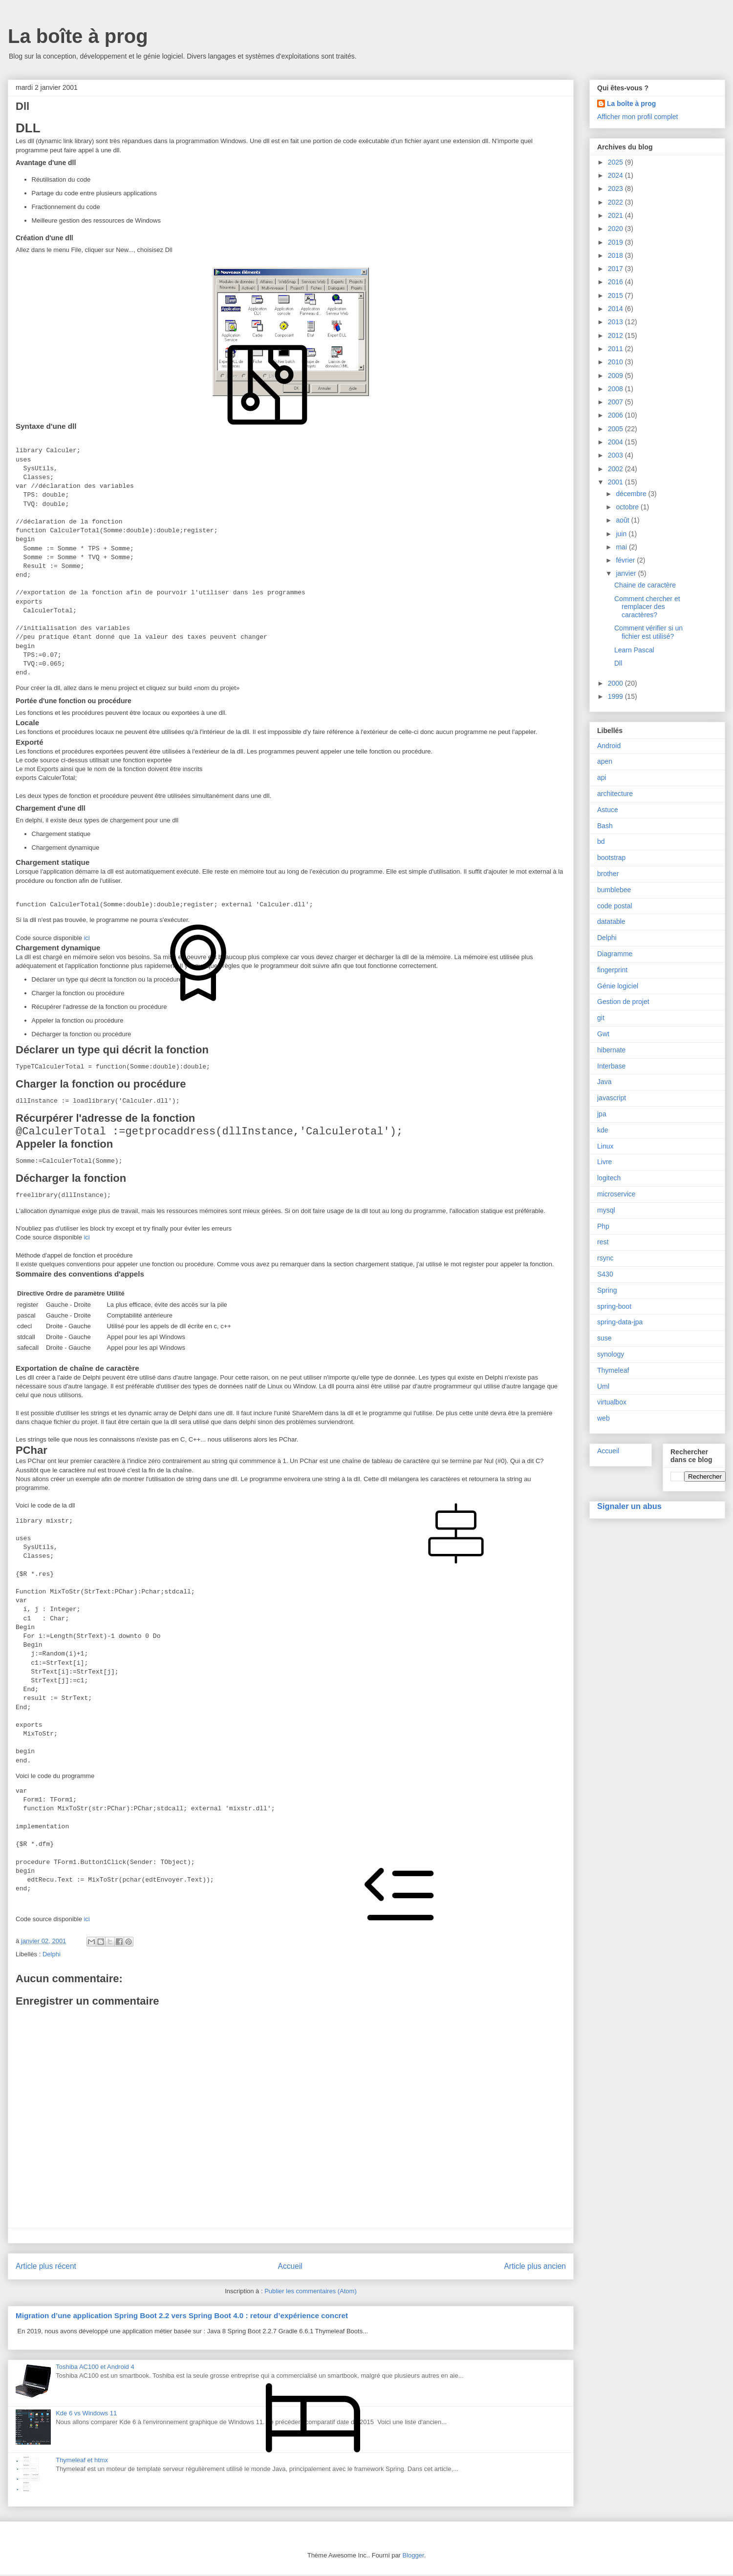  Describe the element at coordinates (310, 2418) in the screenshot. I see `view accommodation or hotel options` at that location.